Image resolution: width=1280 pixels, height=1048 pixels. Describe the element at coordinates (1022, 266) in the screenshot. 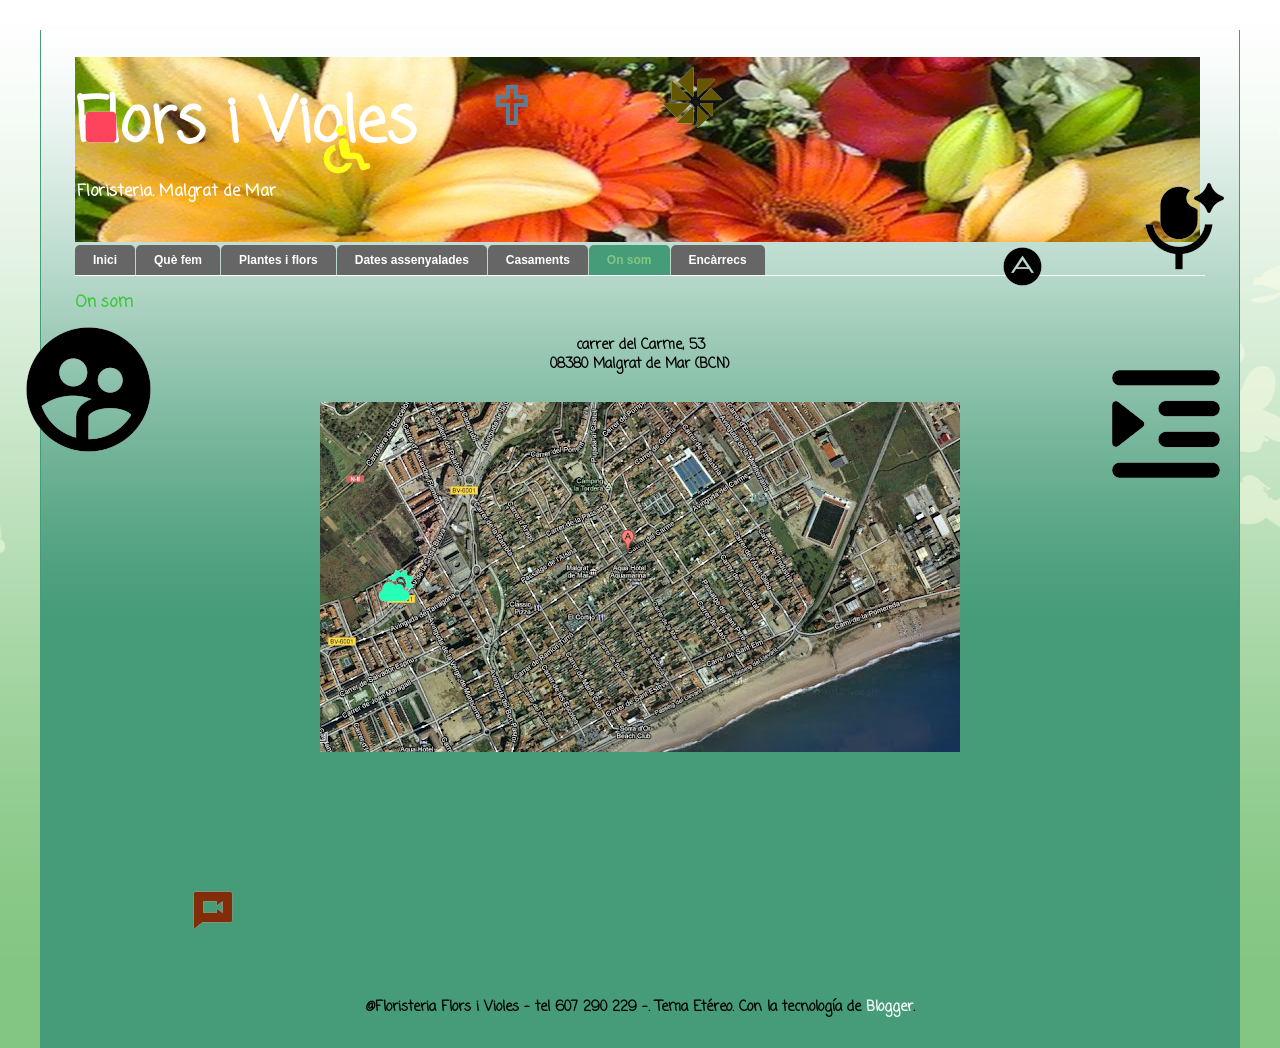

I see `app.net (adn) logo` at that location.